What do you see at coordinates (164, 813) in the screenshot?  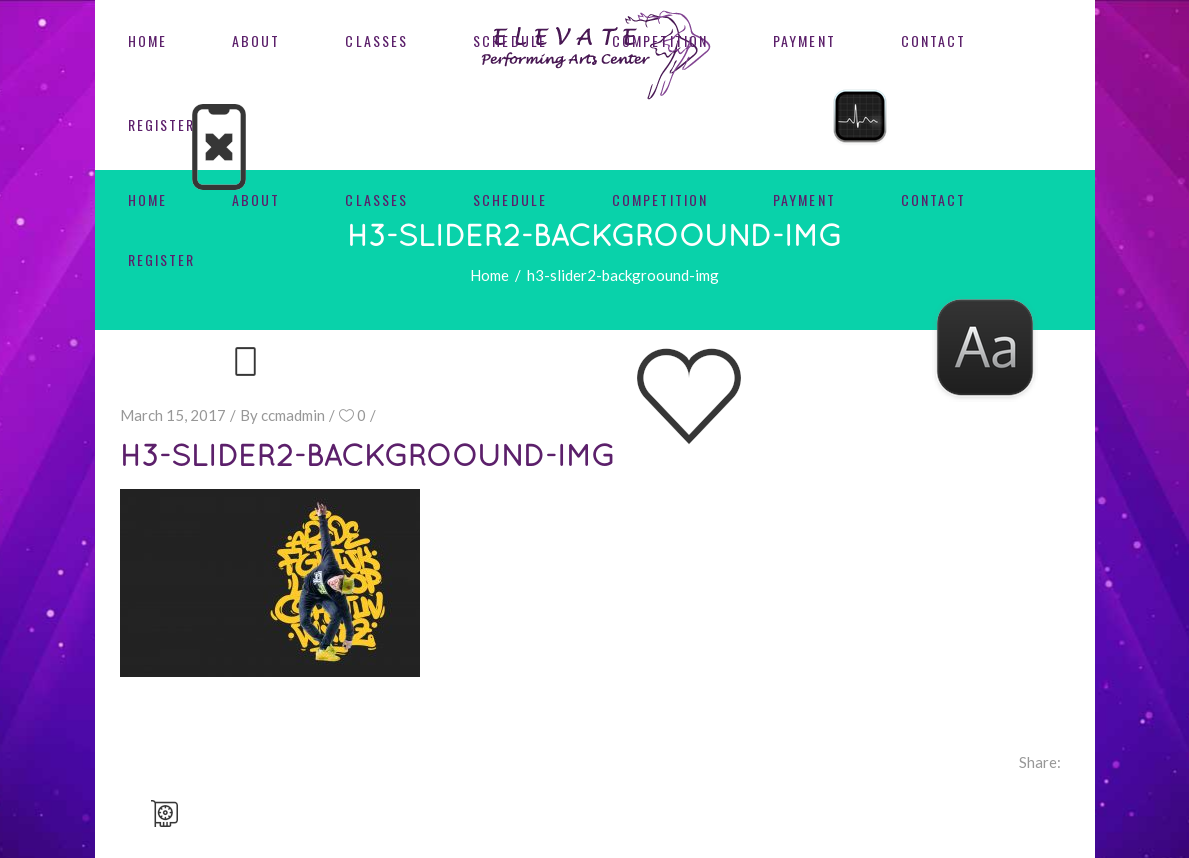 I see `view graphics card information` at bounding box center [164, 813].